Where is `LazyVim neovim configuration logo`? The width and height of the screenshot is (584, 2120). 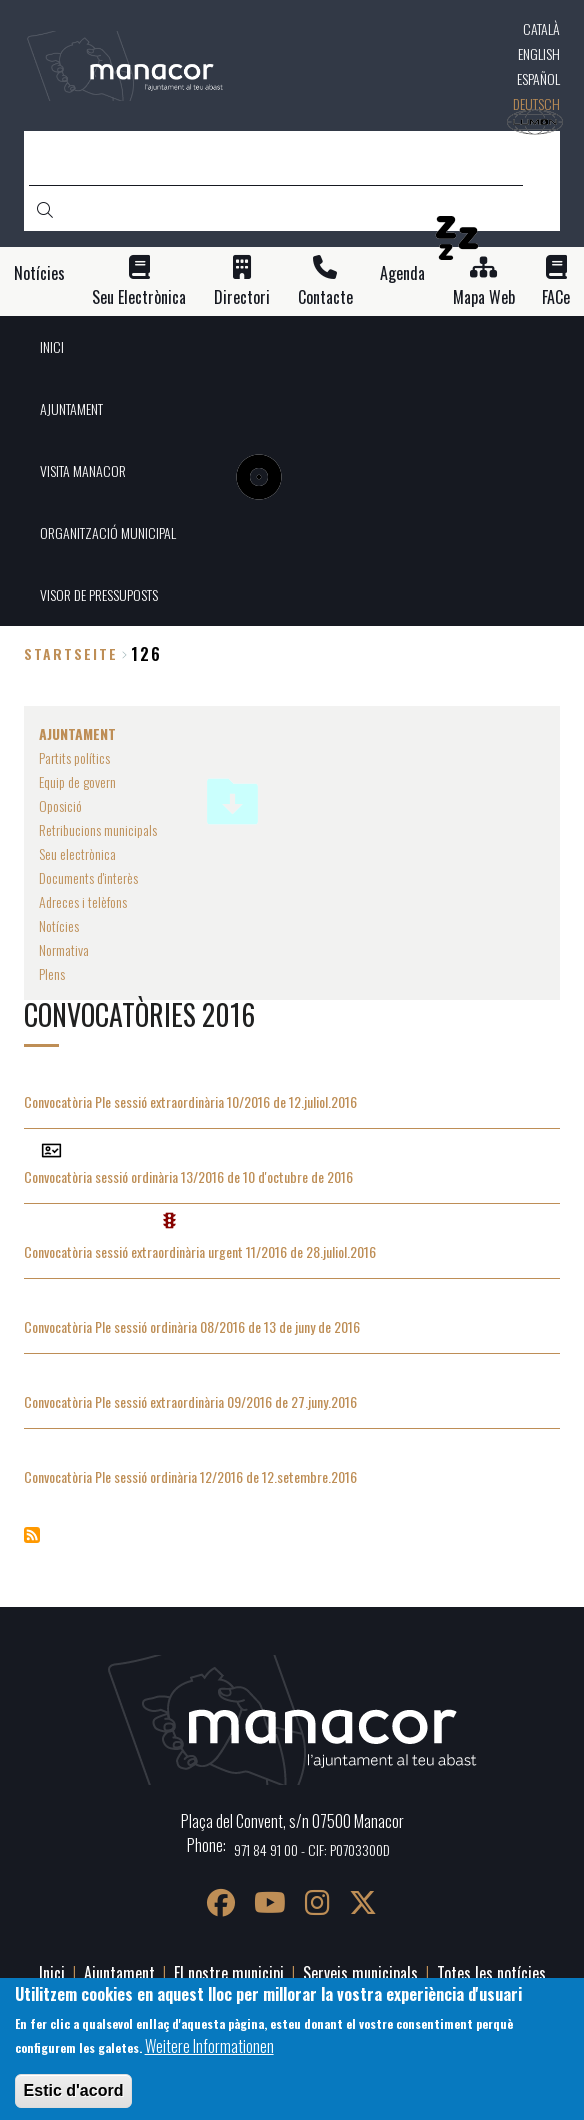 LazyVim neovim configuration logo is located at coordinates (457, 238).